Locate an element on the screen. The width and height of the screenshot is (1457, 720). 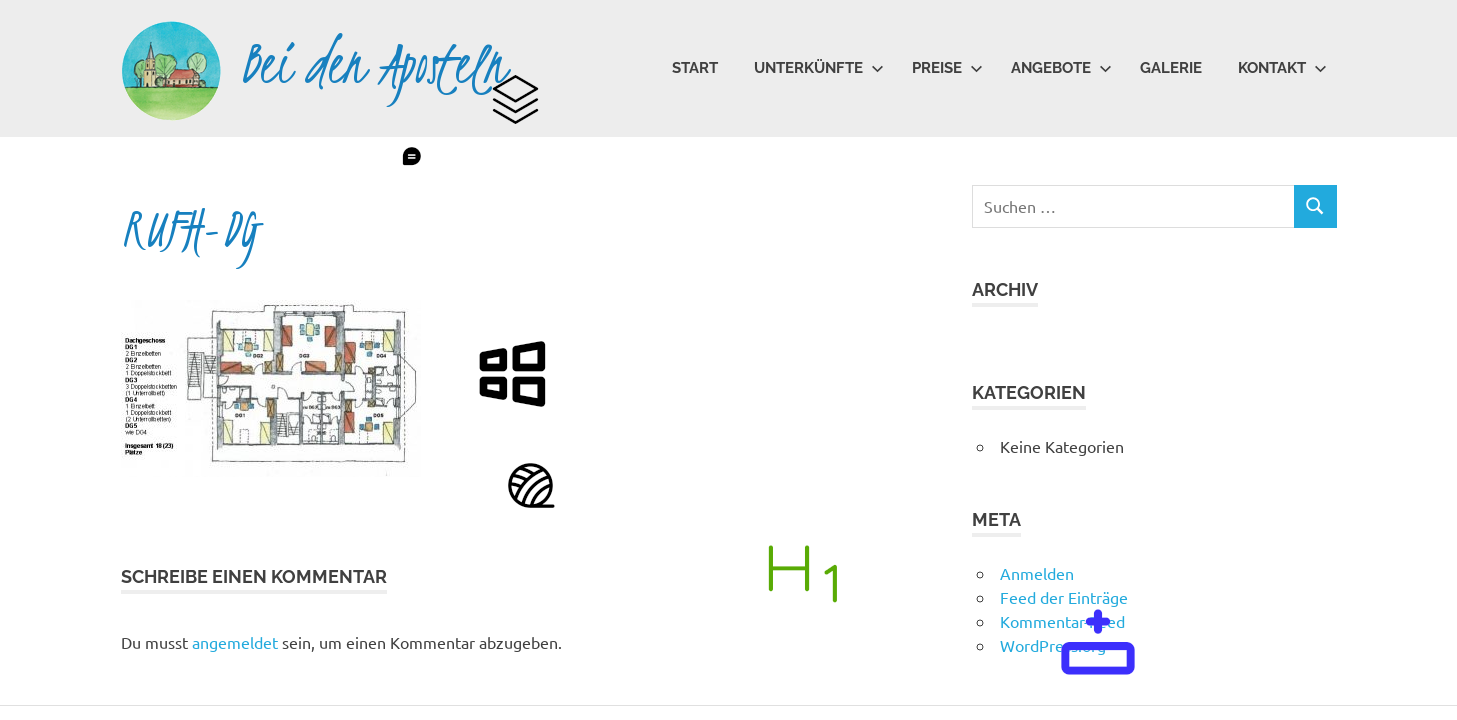
access knitting or crafting projects is located at coordinates (530, 485).